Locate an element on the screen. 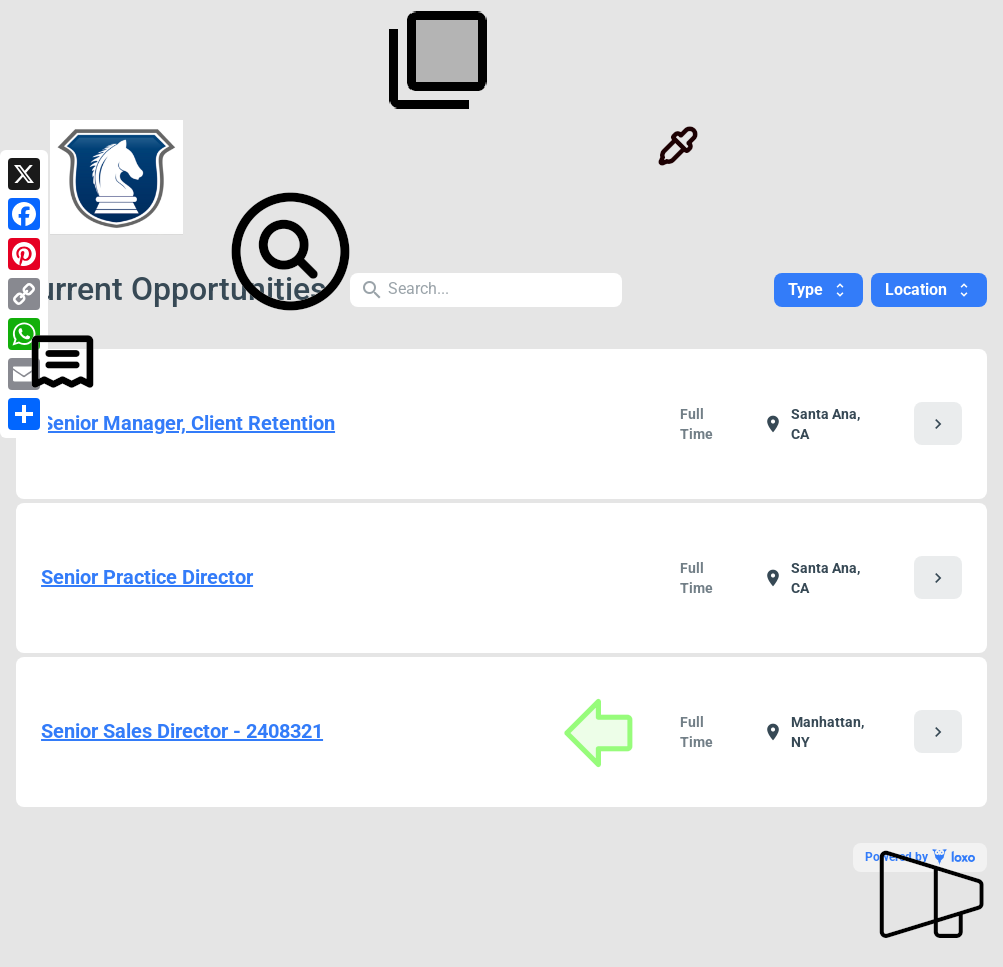 This screenshot has width=1003, height=967. tap to search is located at coordinates (290, 251).